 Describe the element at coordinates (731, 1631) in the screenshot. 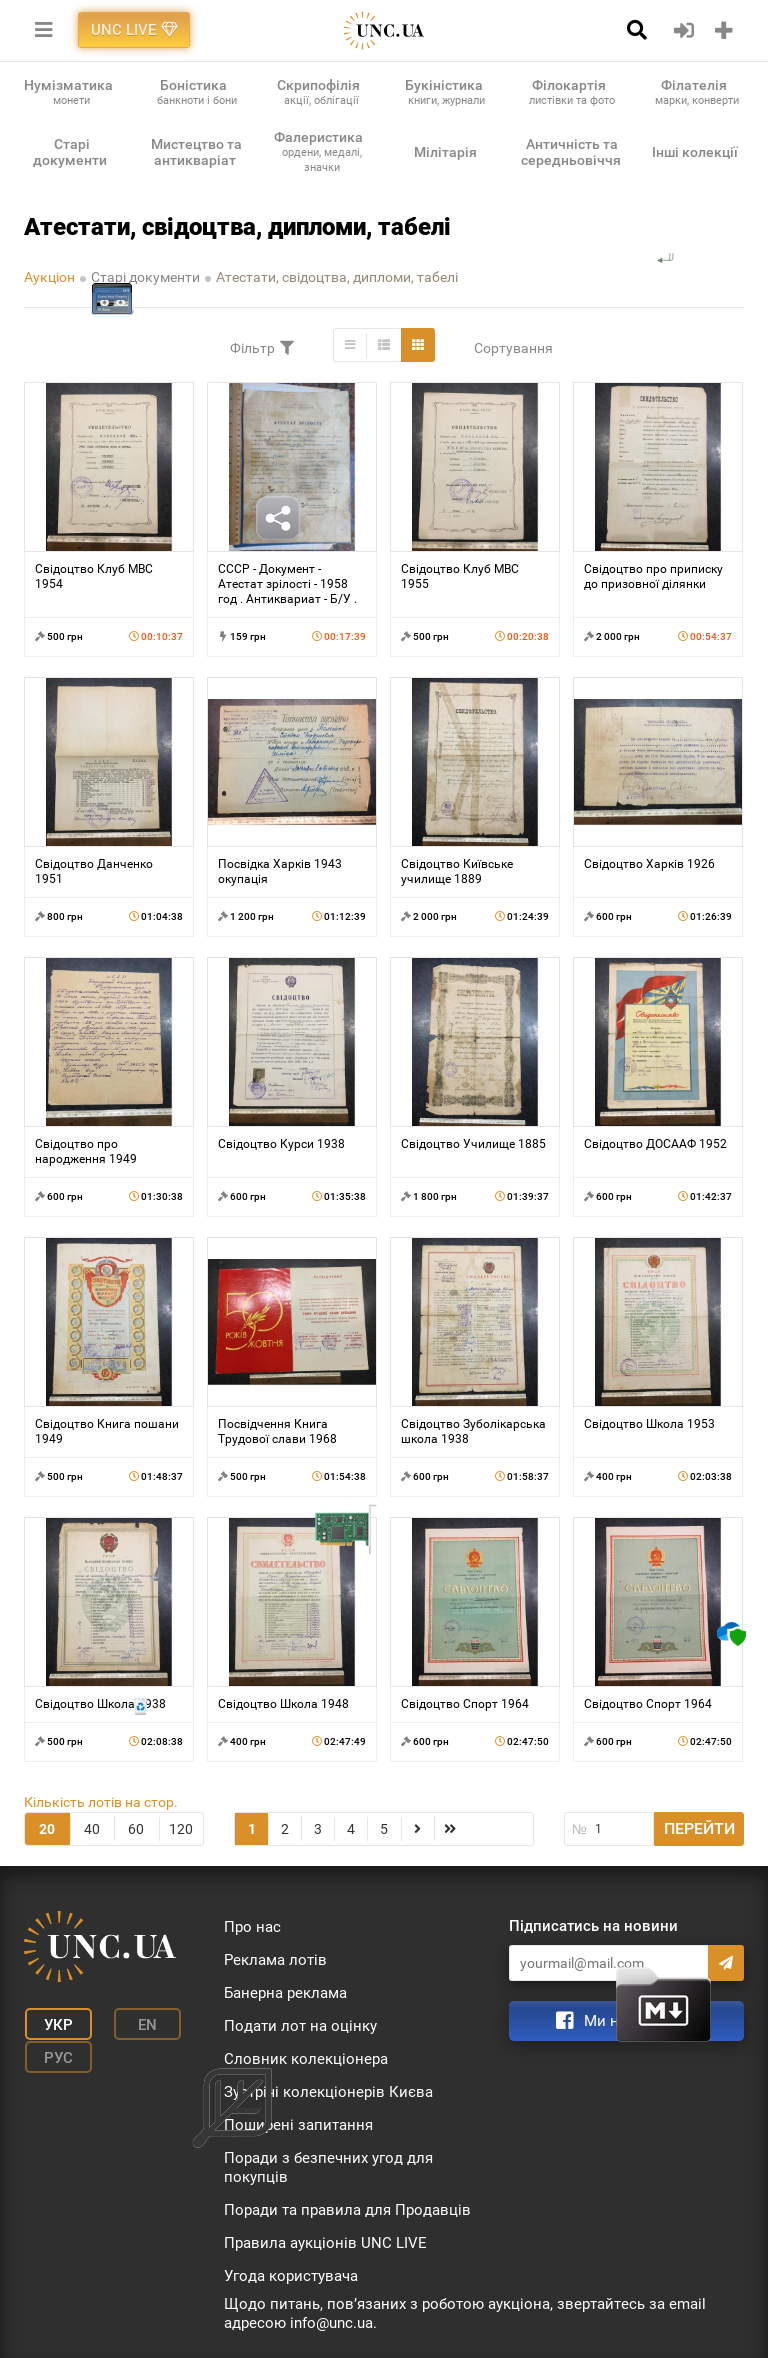

I see `OneDrive file protected by cloud security` at that location.